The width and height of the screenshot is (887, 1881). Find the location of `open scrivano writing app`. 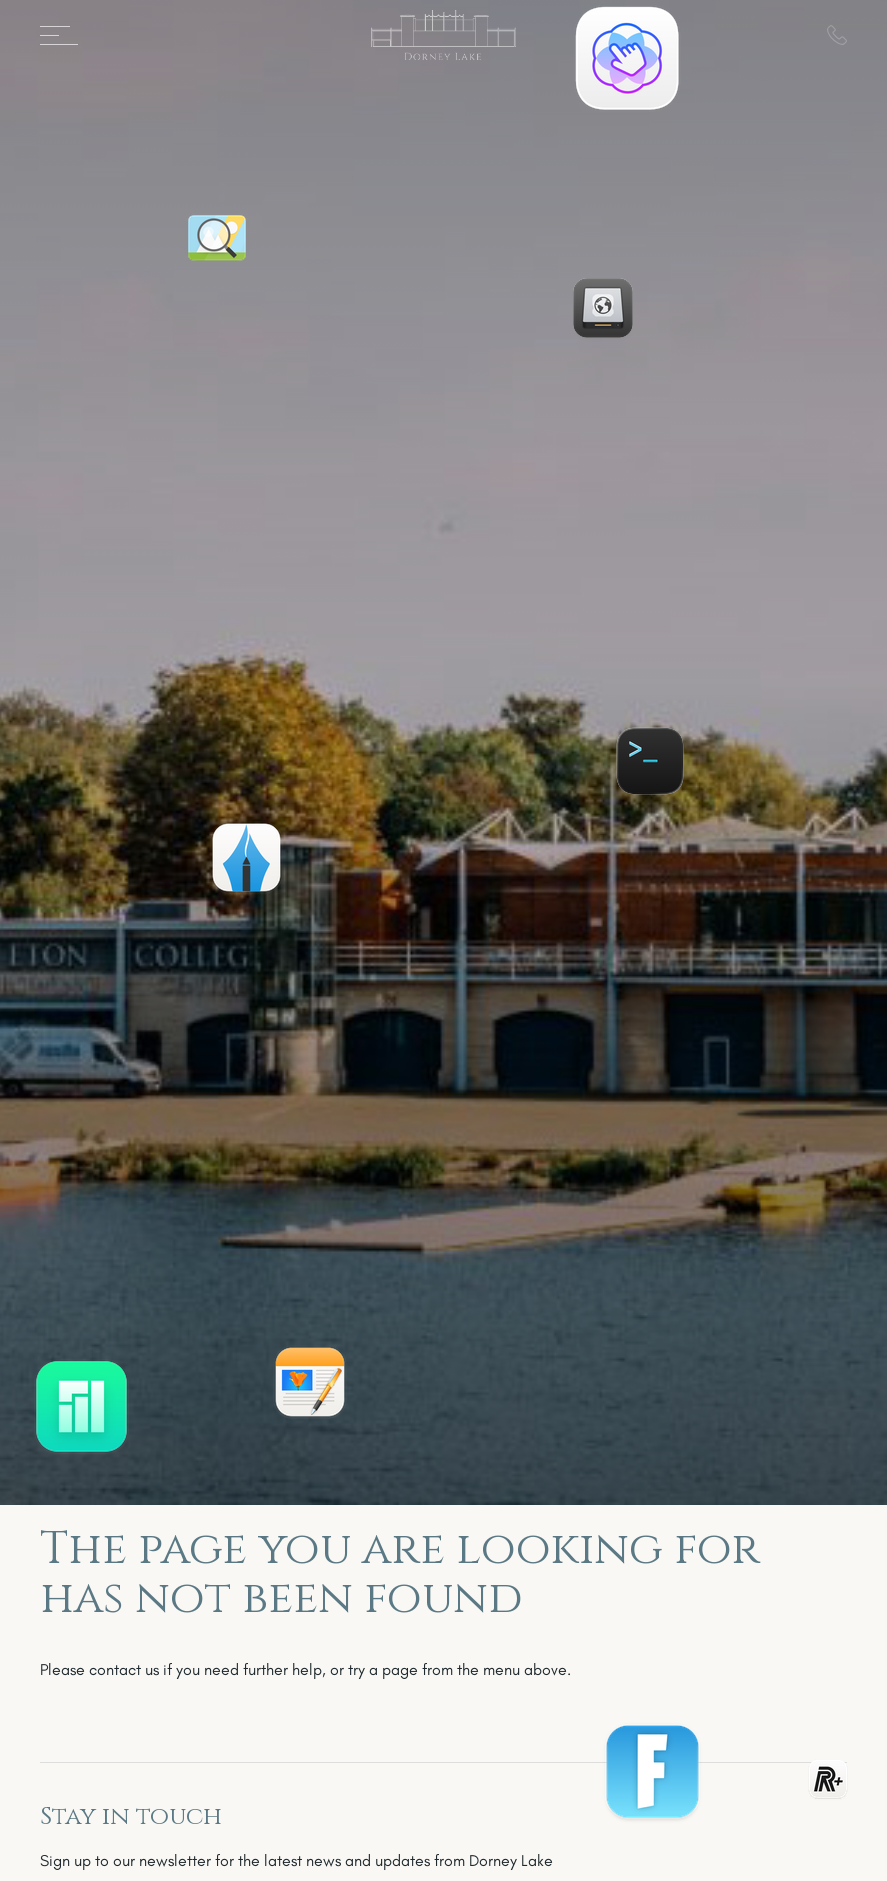

open scrivano writing app is located at coordinates (246, 857).